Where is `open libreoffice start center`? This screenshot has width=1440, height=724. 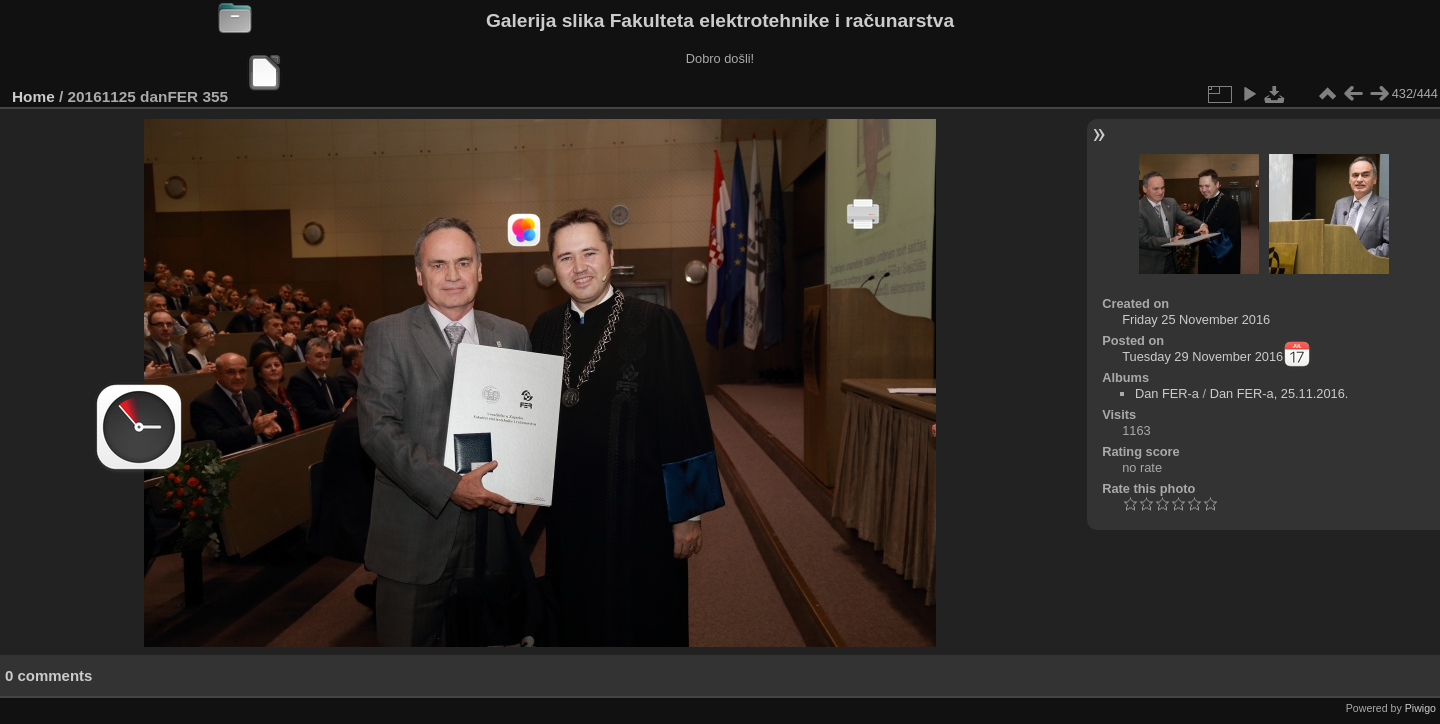
open libreoffice start center is located at coordinates (264, 72).